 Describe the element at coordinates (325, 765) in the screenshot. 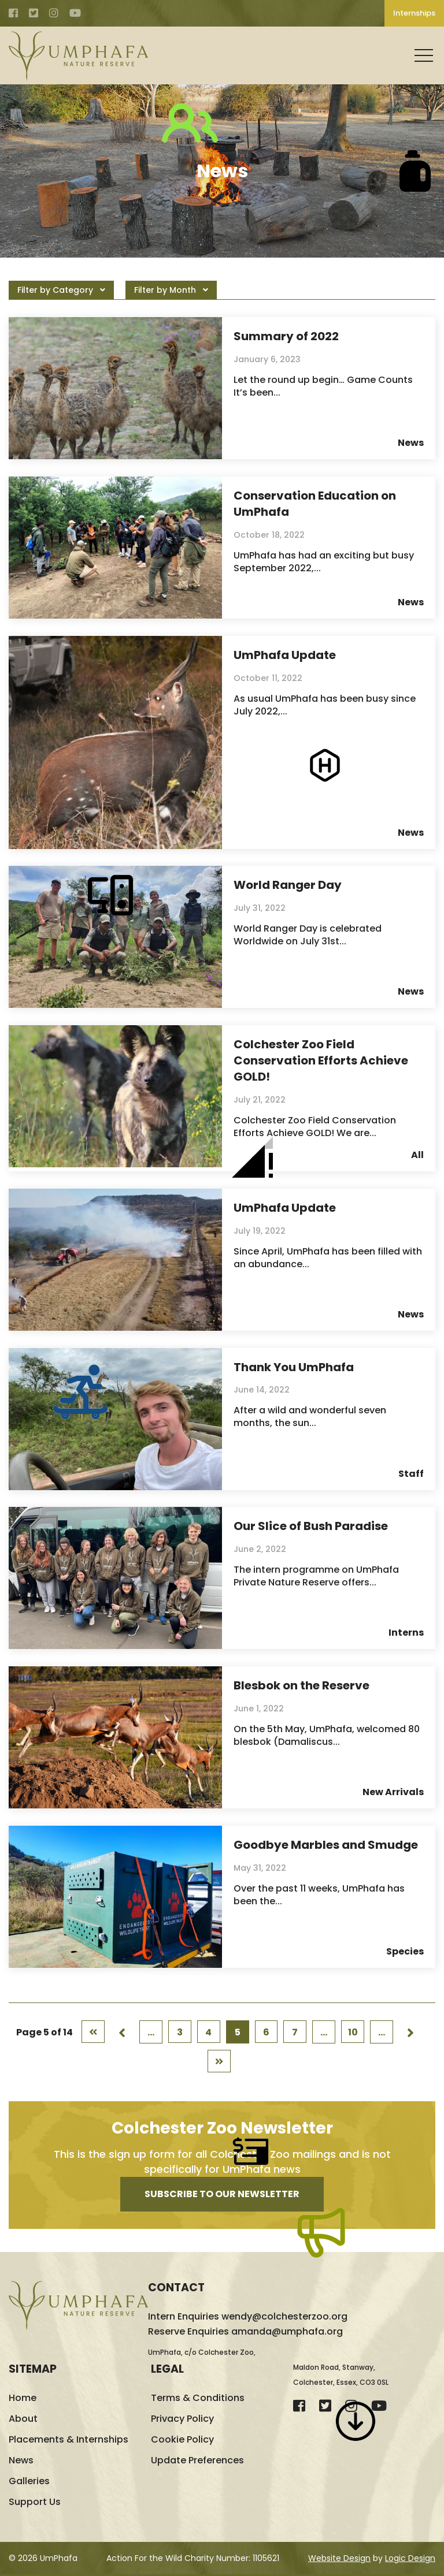

I see `open Hexo blogging framework` at that location.